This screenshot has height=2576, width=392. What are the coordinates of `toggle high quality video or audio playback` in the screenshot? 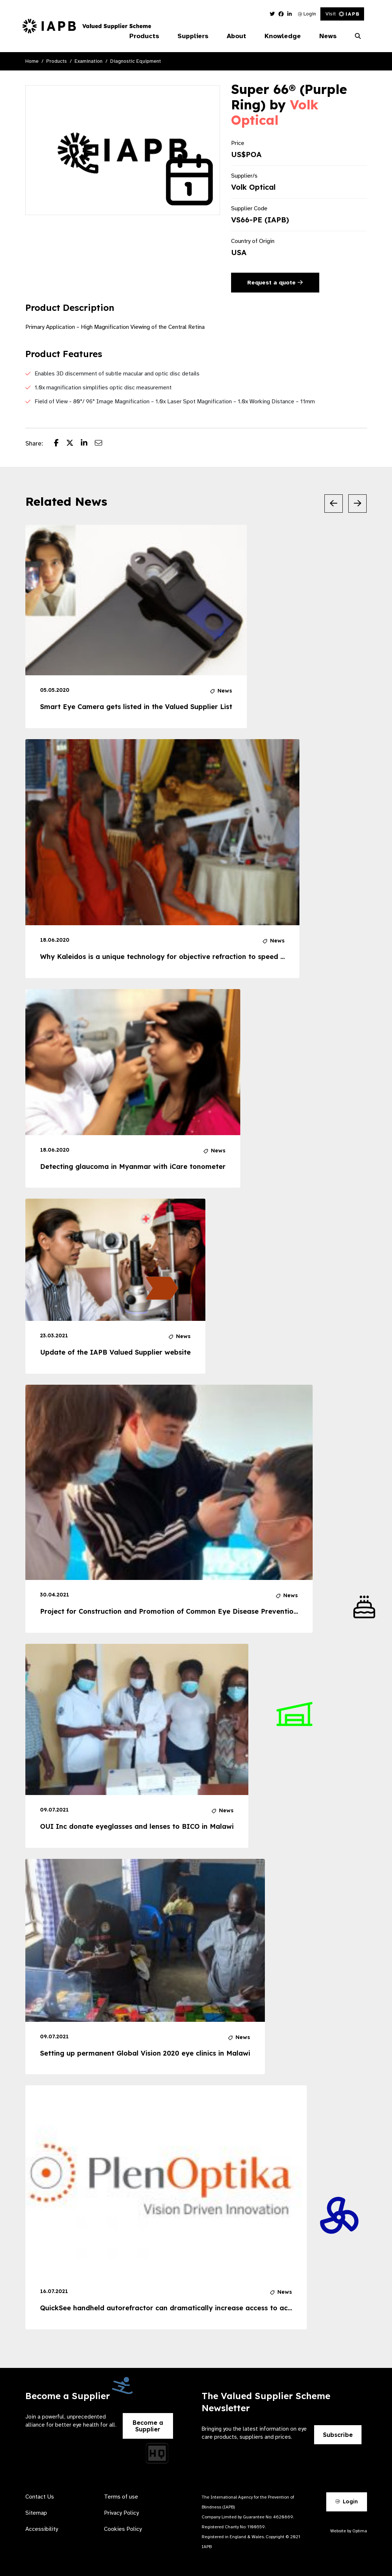 It's located at (157, 2453).